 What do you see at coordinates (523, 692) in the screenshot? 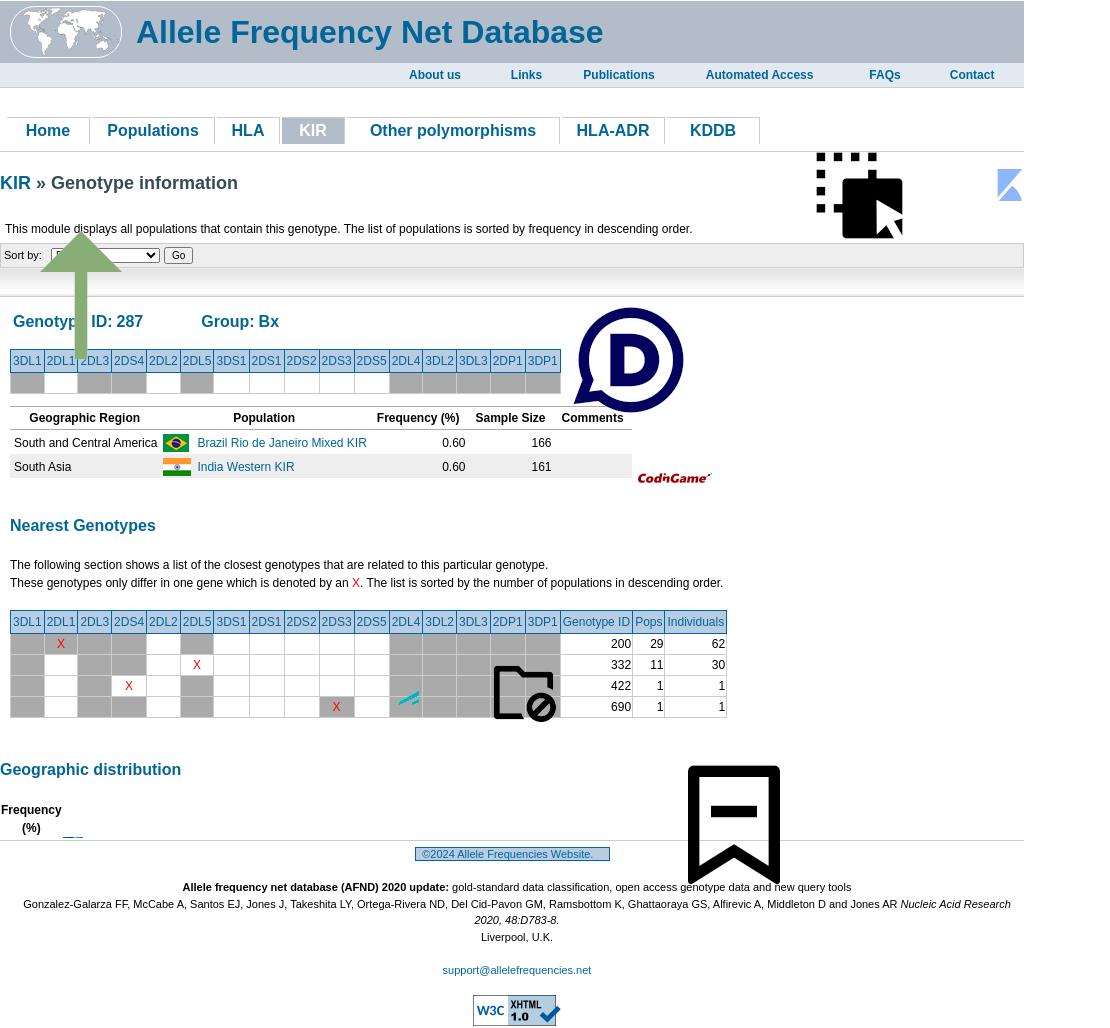
I see `access denied to this folder` at bounding box center [523, 692].